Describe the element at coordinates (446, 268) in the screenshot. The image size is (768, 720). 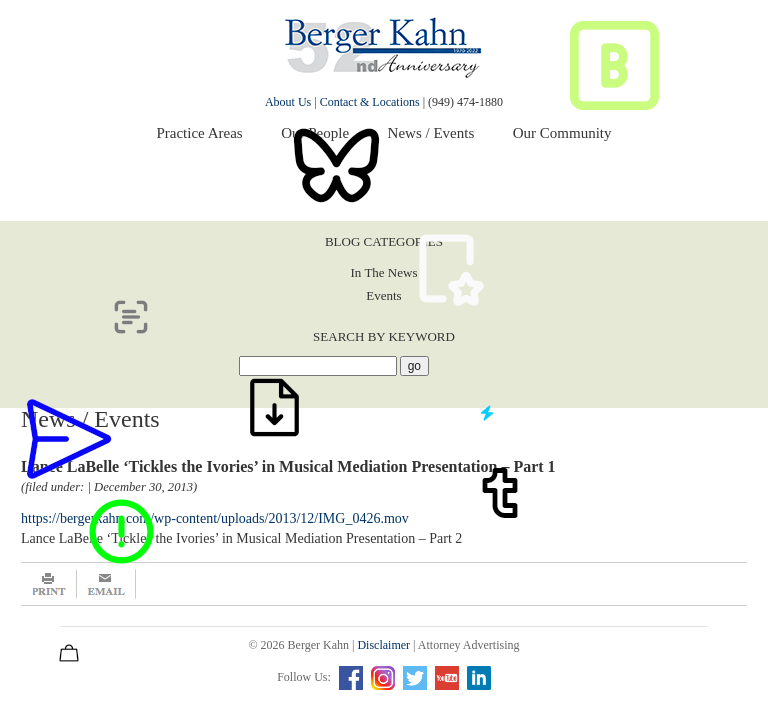
I see `mark tablet as favorite device` at that location.